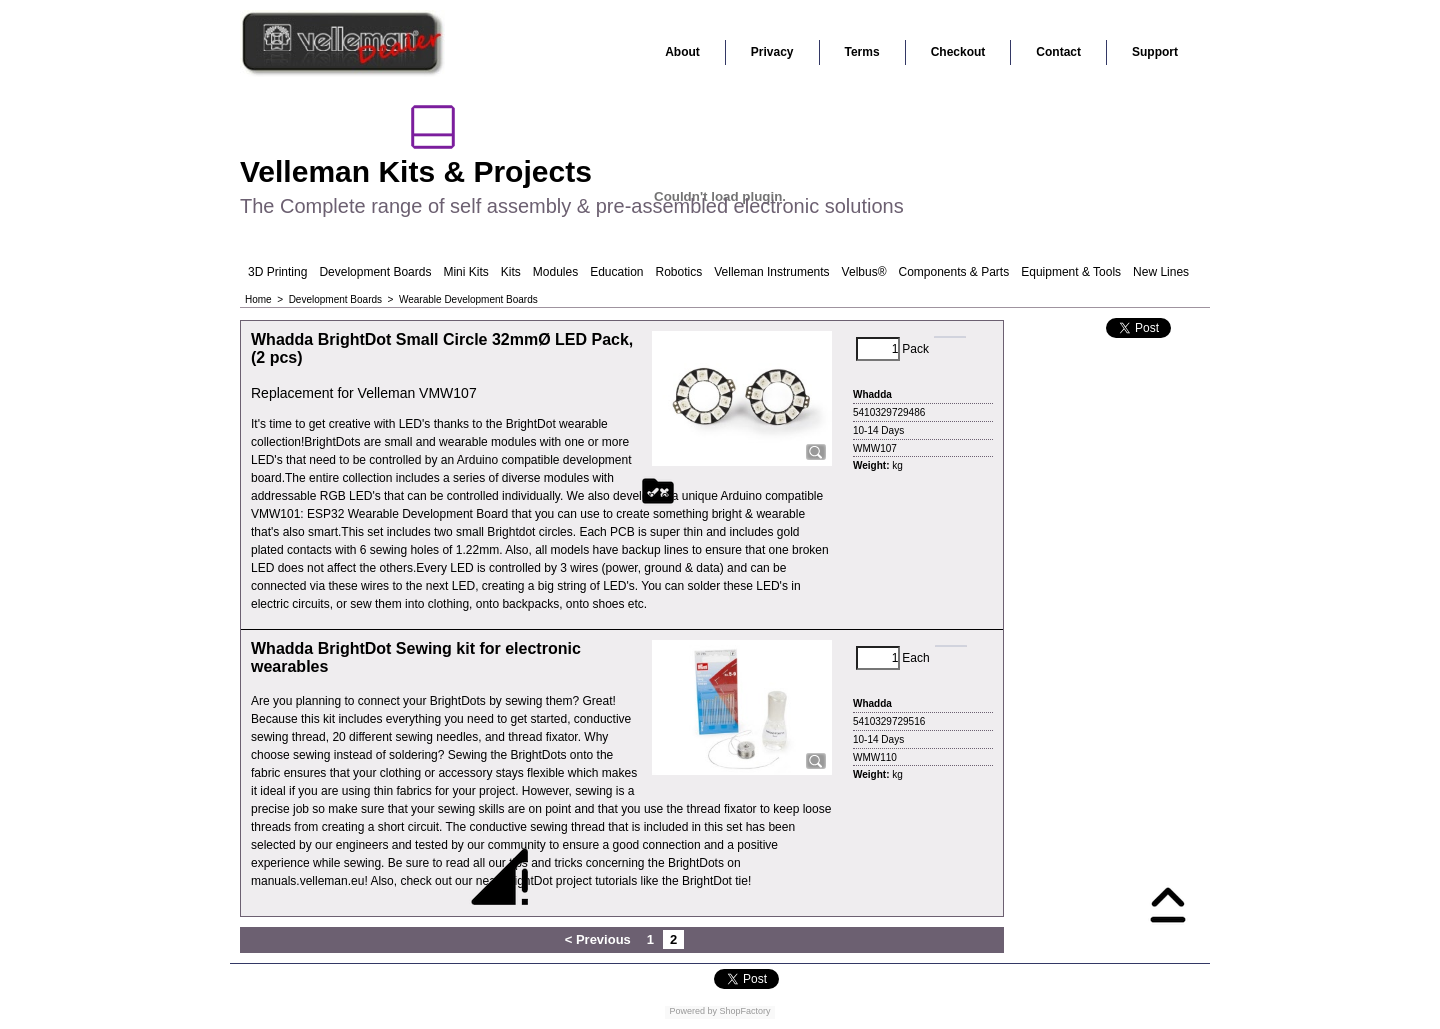  I want to click on indicates full cellular signal but no internet connection, so click(497, 874).